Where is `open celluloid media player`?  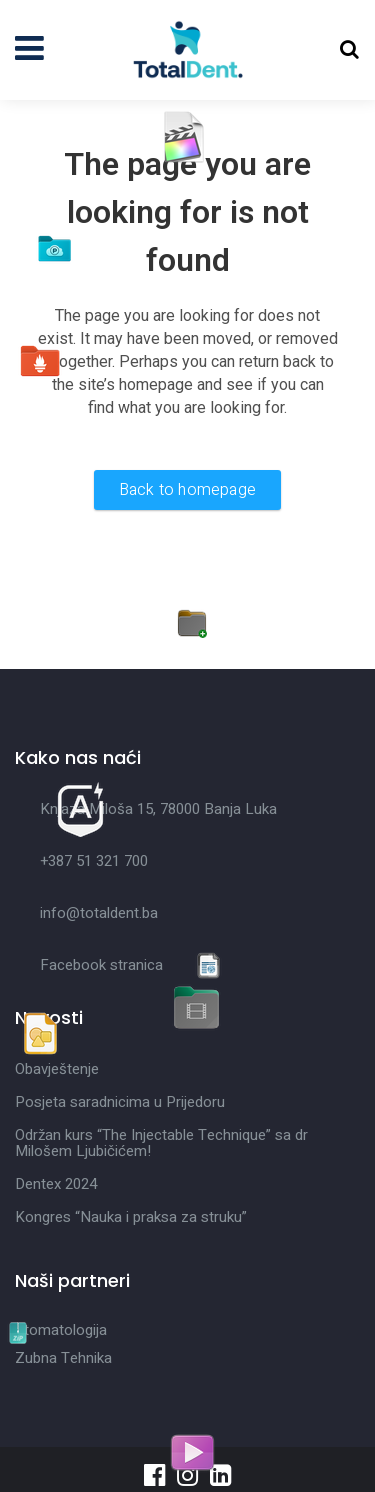 open celluloid media player is located at coordinates (192, 1452).